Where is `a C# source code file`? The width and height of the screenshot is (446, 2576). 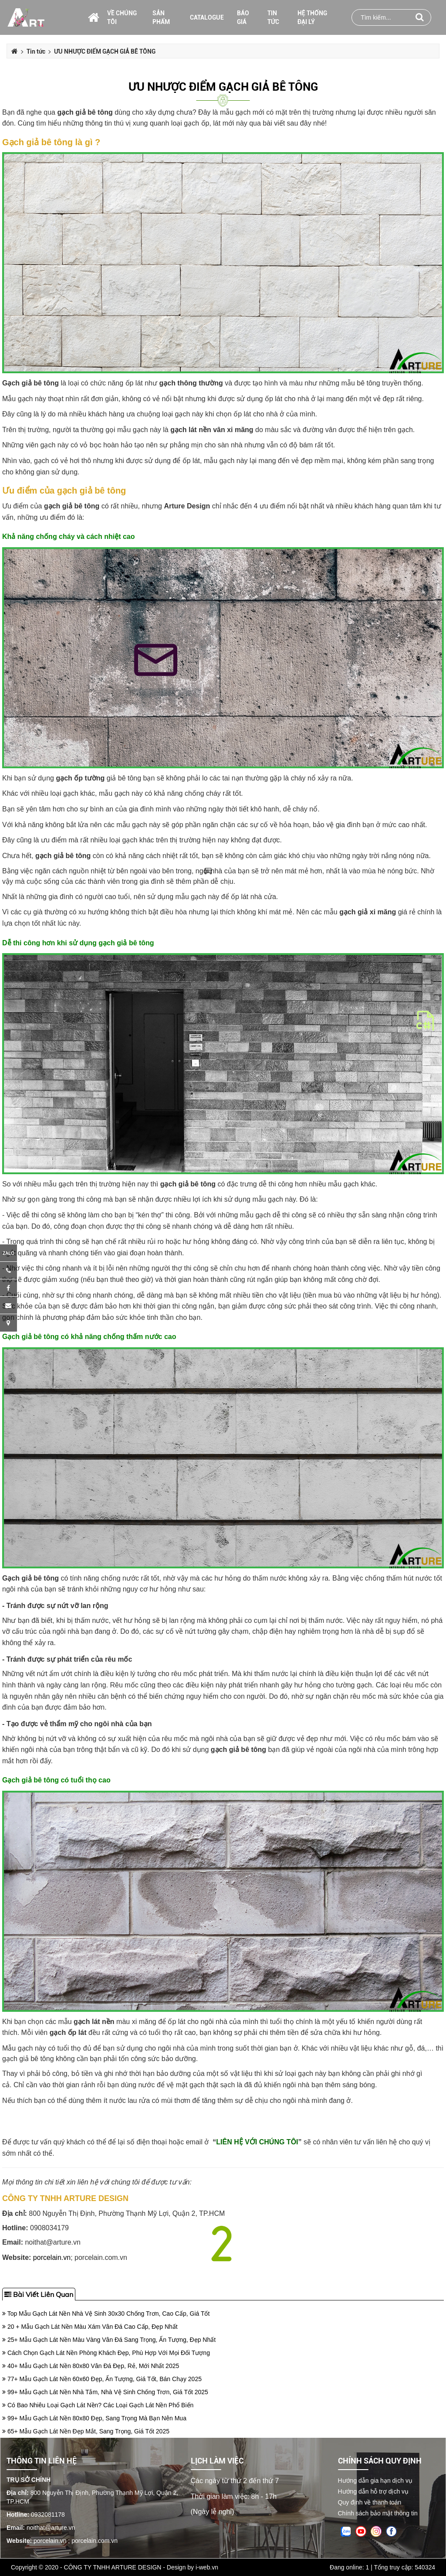
a C# source code file is located at coordinates (426, 1021).